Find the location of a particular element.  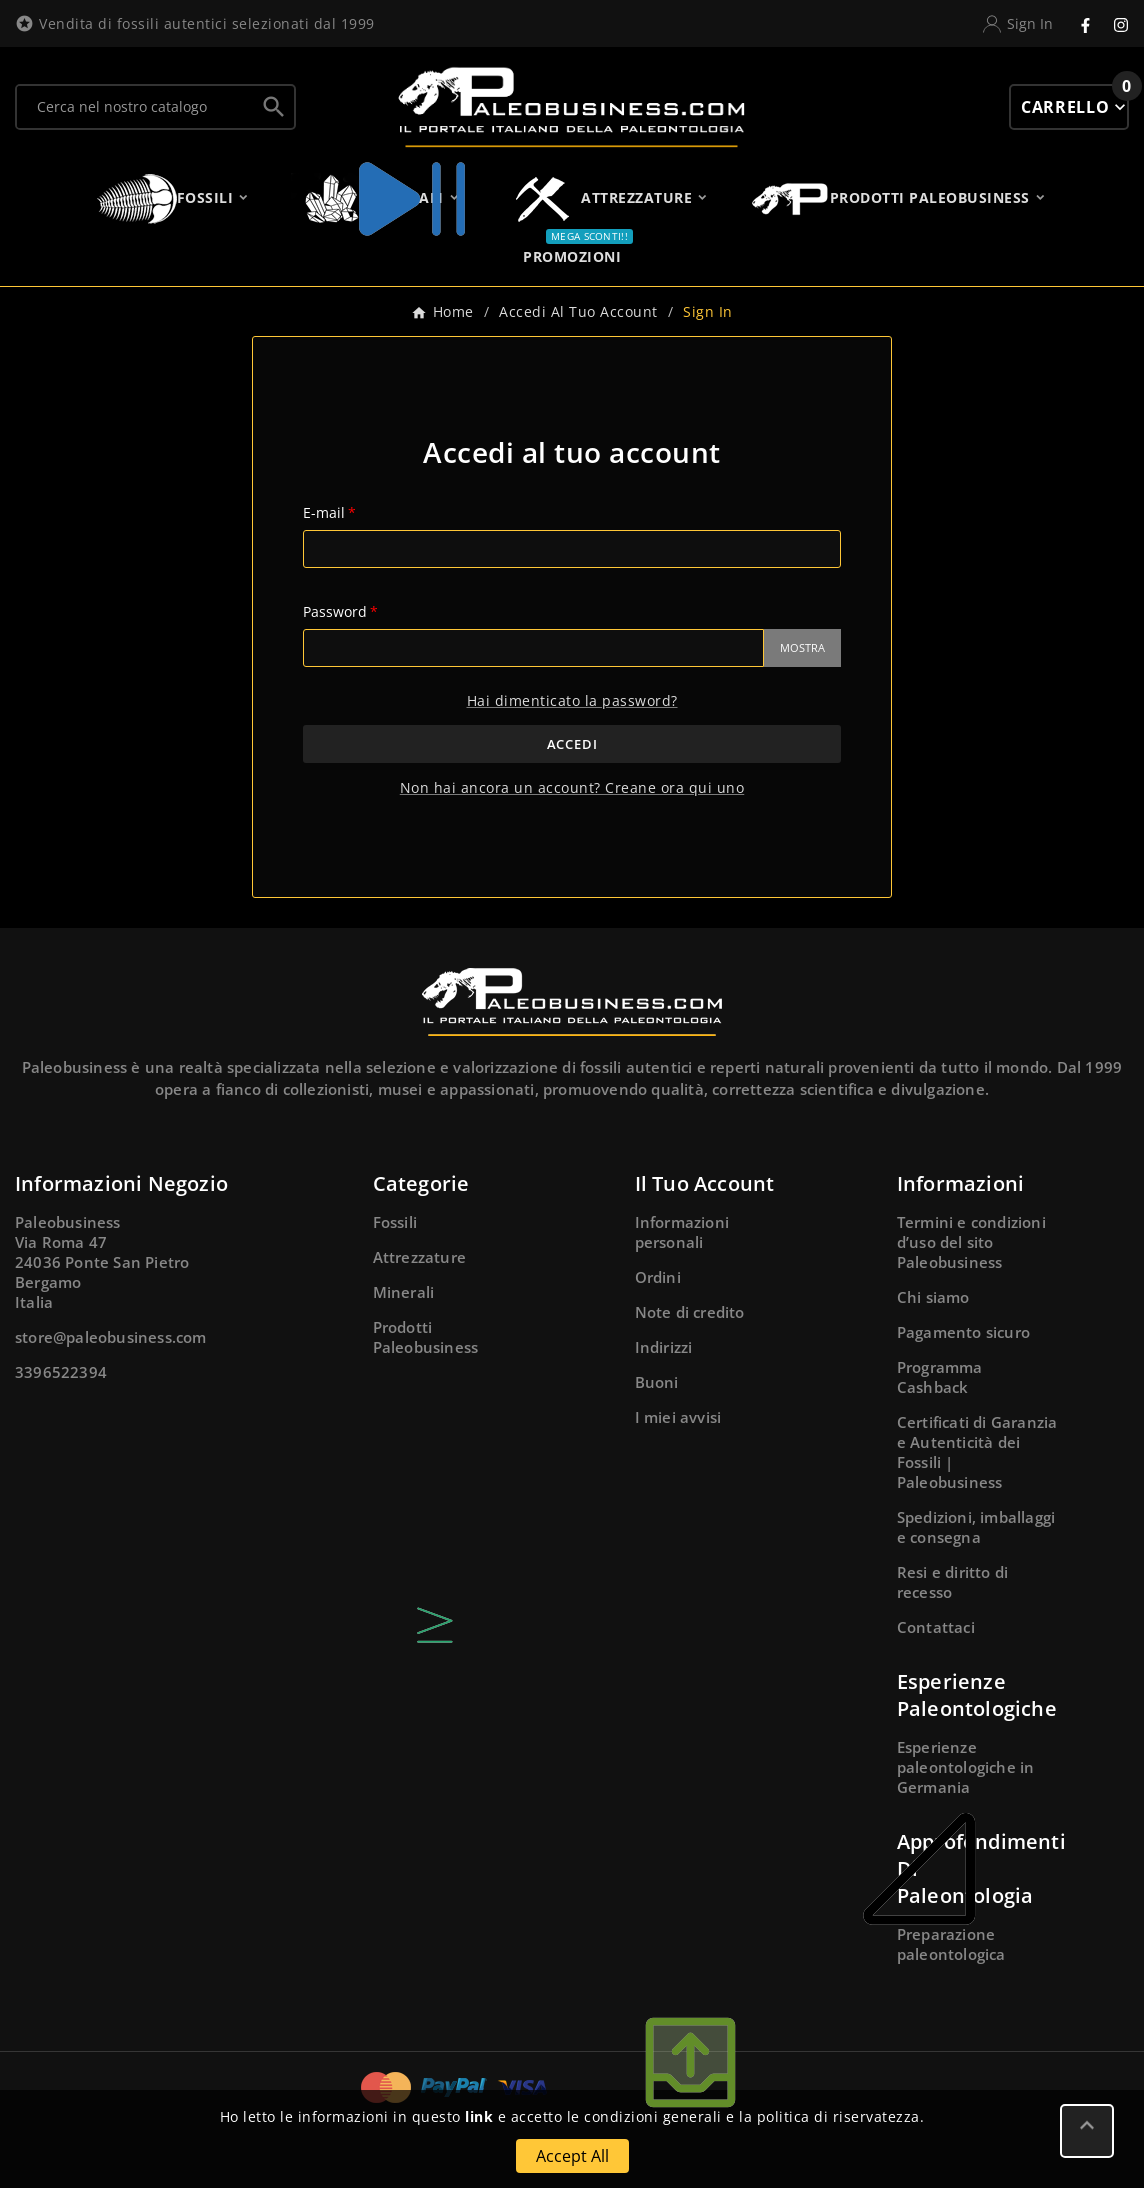

greater than or equal to mathematical operator is located at coordinates (434, 1626).